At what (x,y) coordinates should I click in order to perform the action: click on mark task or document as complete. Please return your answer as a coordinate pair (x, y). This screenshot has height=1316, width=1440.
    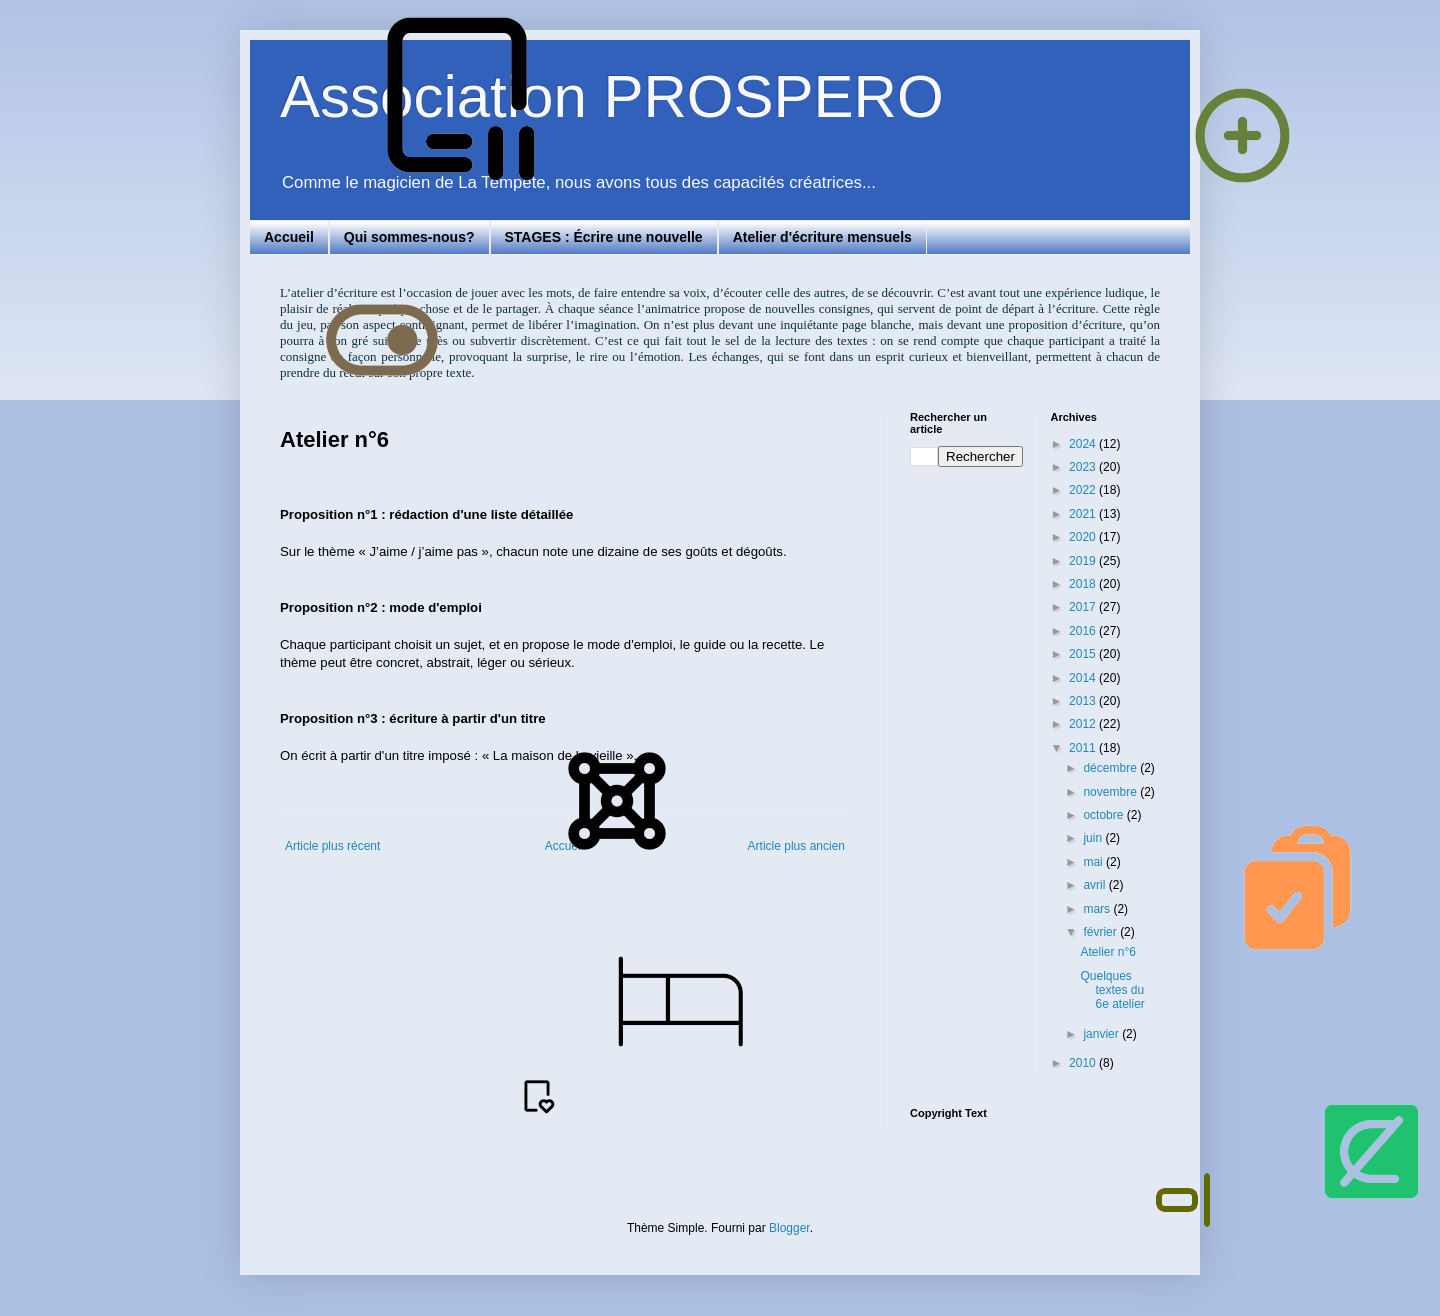
    Looking at the image, I should click on (1297, 887).